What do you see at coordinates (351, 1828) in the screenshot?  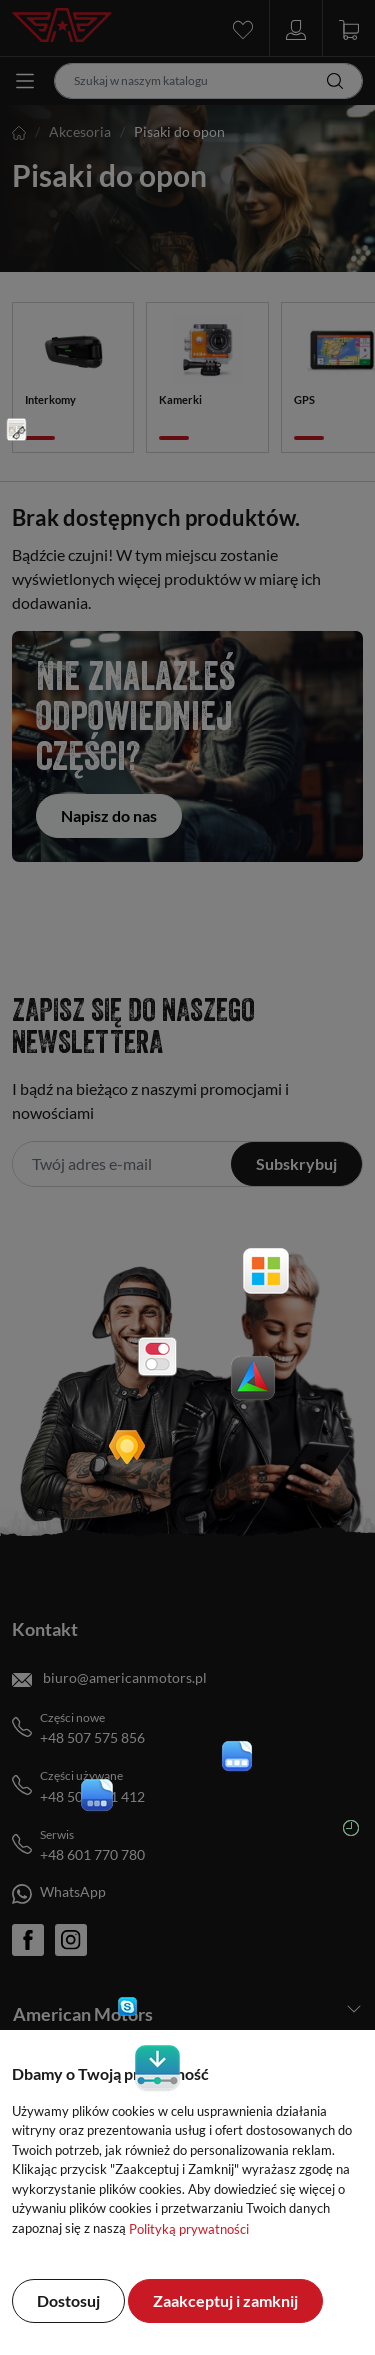 I see `view slideshow or presentation mode` at bounding box center [351, 1828].